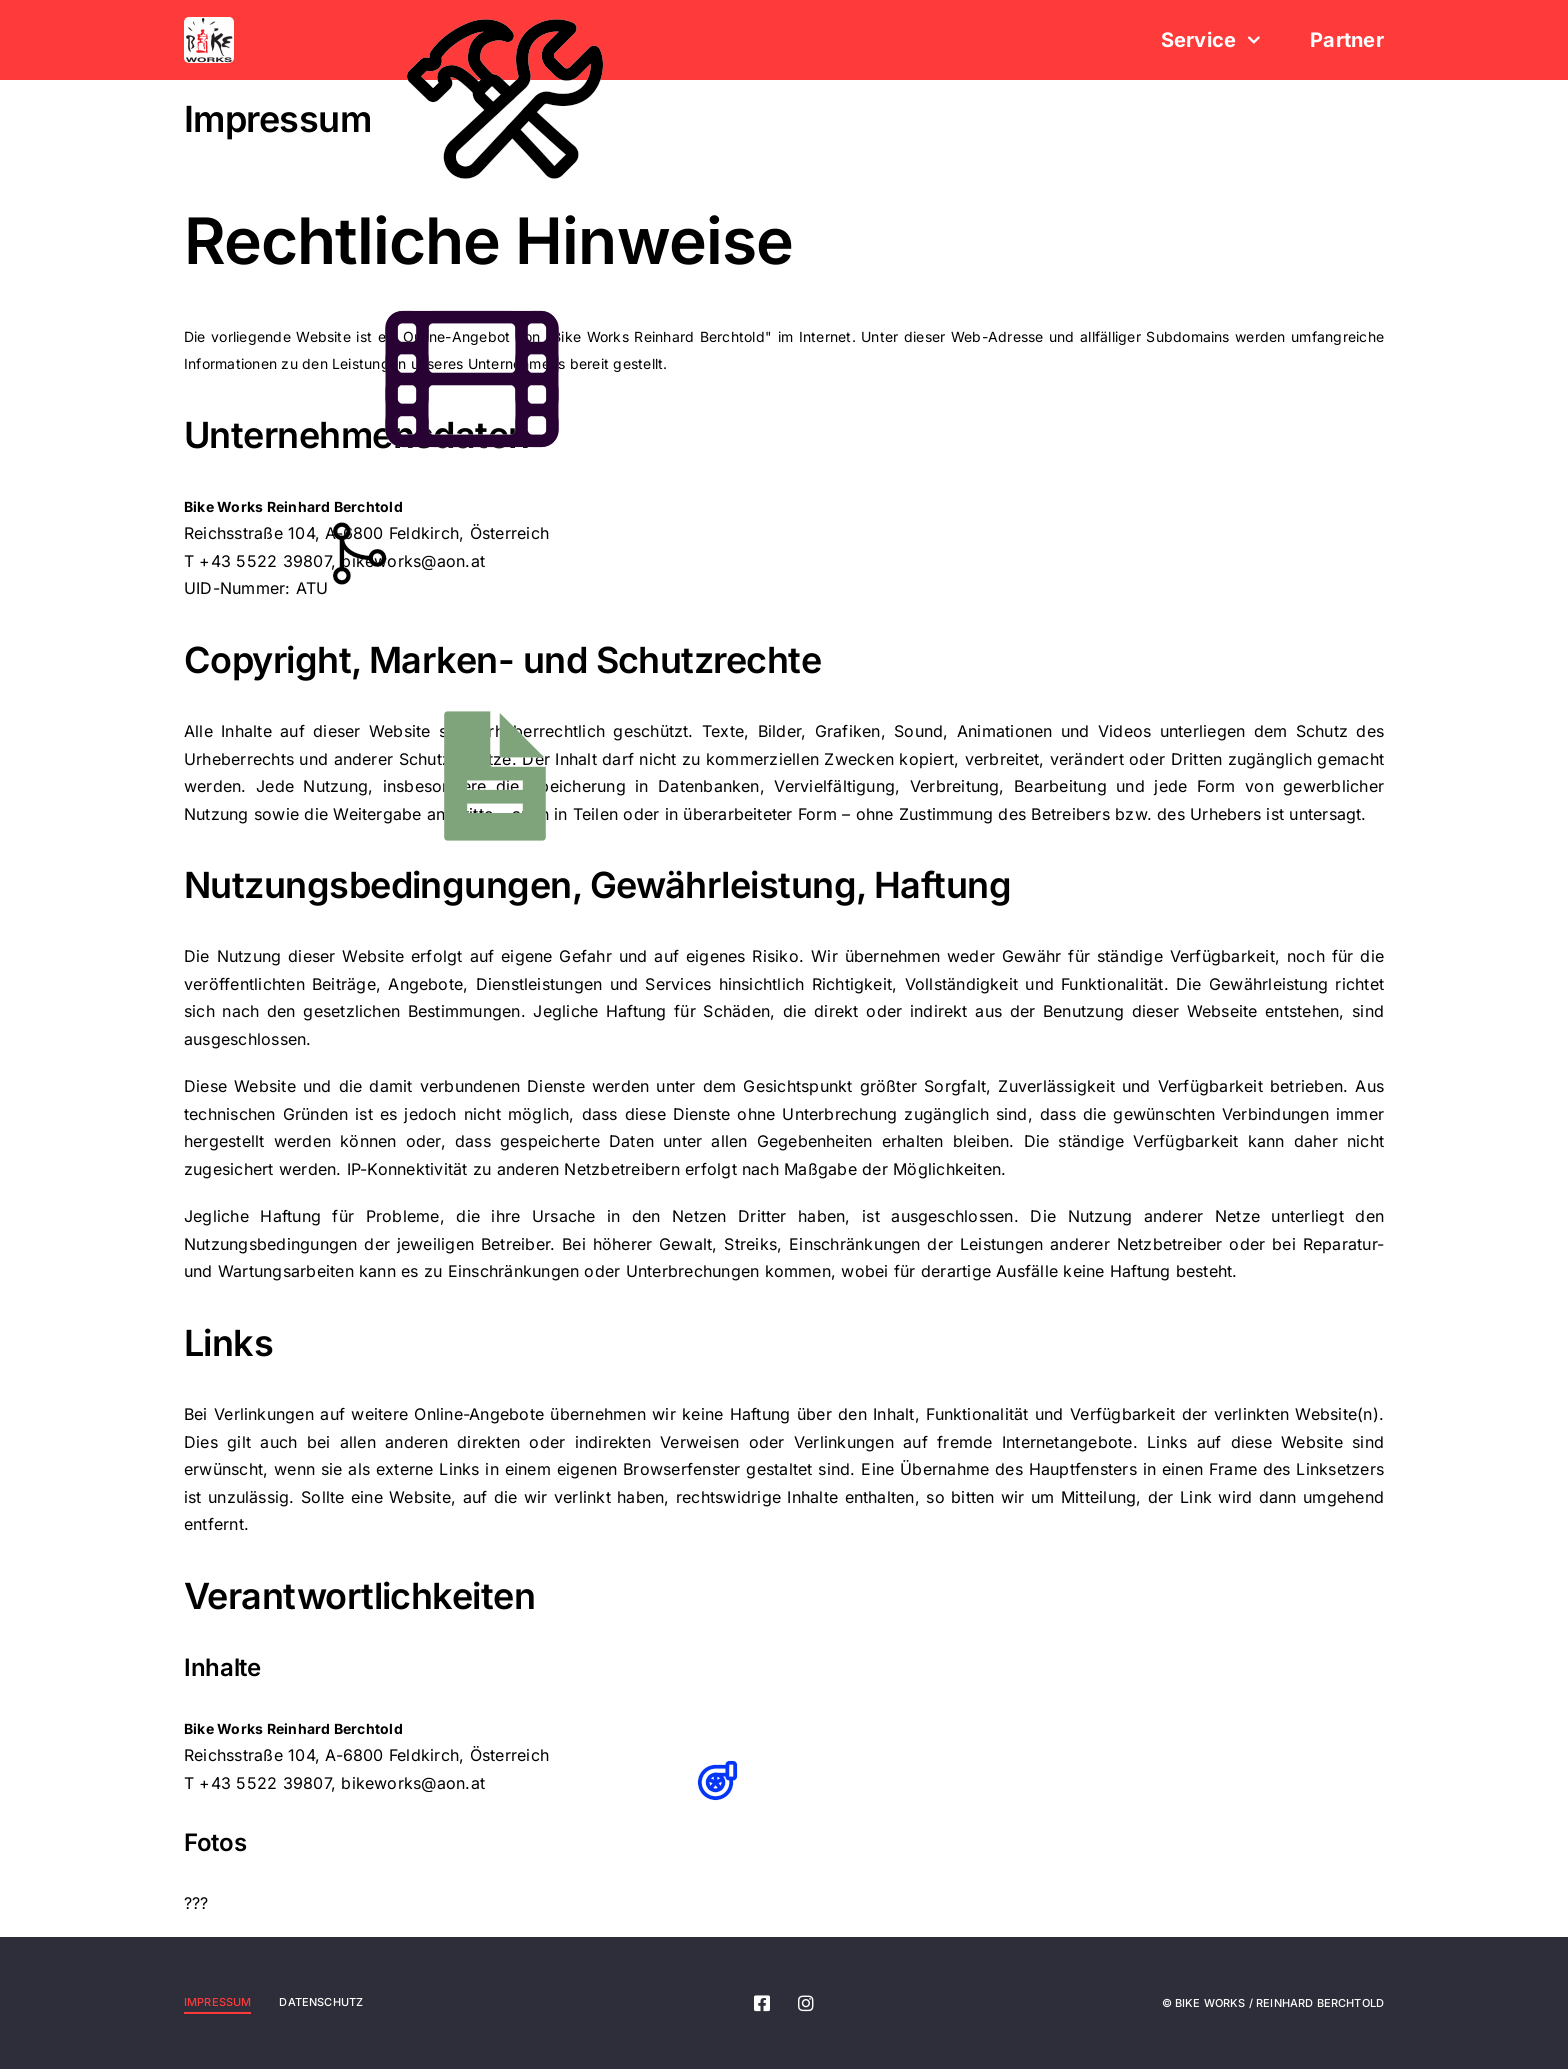 Image resolution: width=1568 pixels, height=2069 pixels. What do you see at coordinates (472, 379) in the screenshot?
I see `access video or film content` at bounding box center [472, 379].